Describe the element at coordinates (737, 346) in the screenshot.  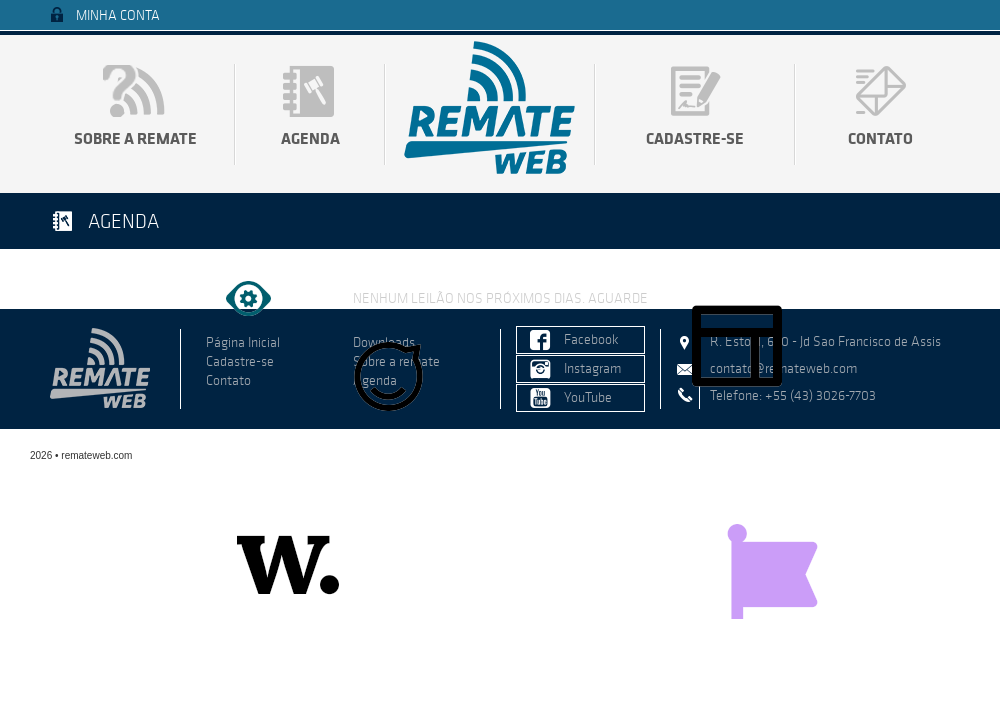
I see `switch to two-column layout with header` at that location.